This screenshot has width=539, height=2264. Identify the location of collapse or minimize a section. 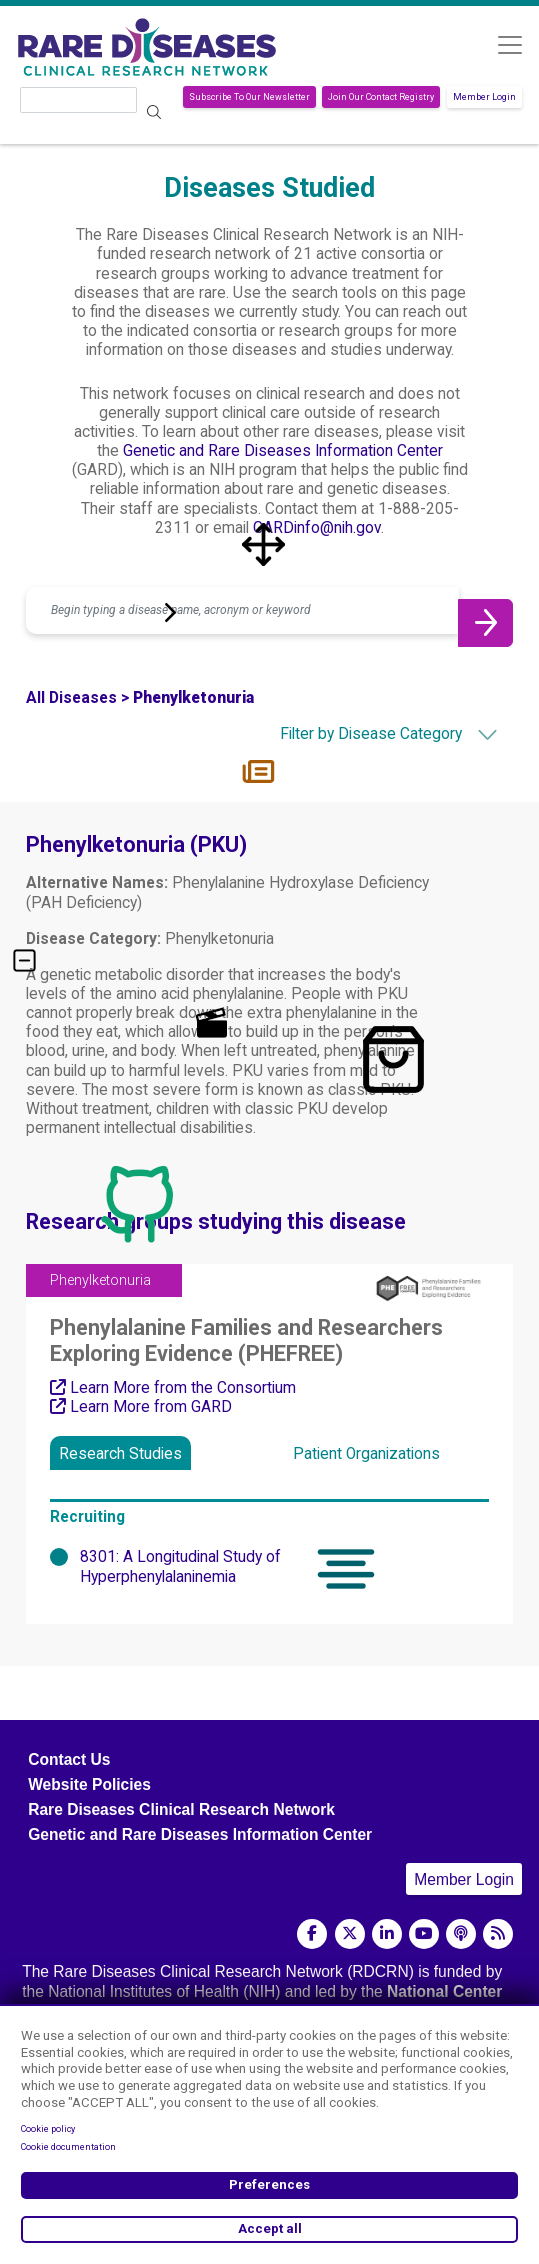
(24, 960).